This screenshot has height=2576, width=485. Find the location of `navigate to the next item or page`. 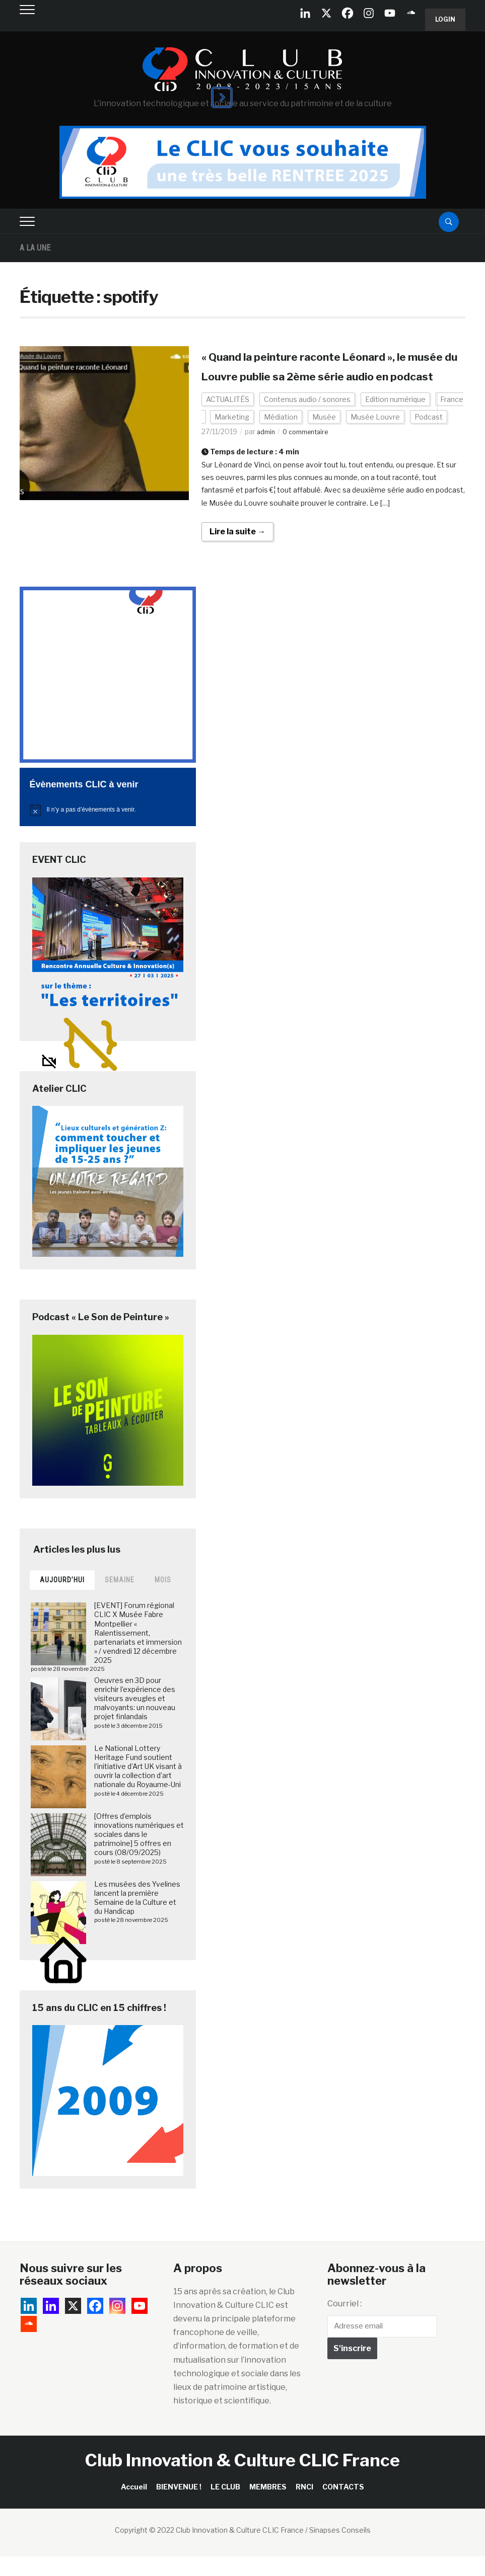

navigate to the next item or page is located at coordinates (222, 97).